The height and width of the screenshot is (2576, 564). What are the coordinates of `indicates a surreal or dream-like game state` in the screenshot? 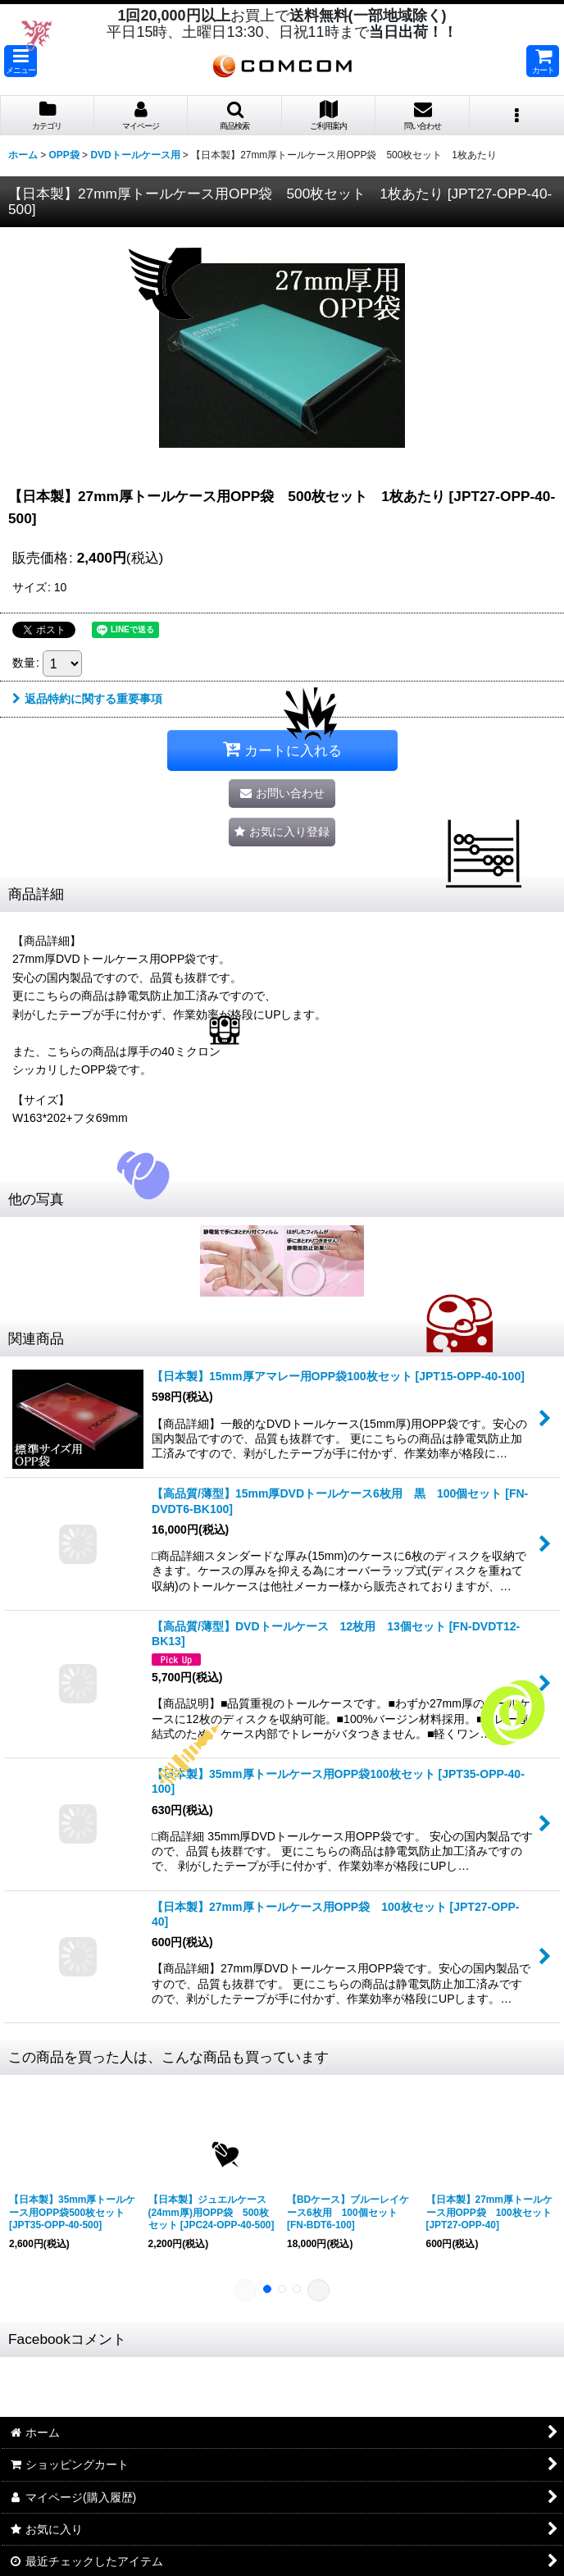 It's located at (512, 1712).